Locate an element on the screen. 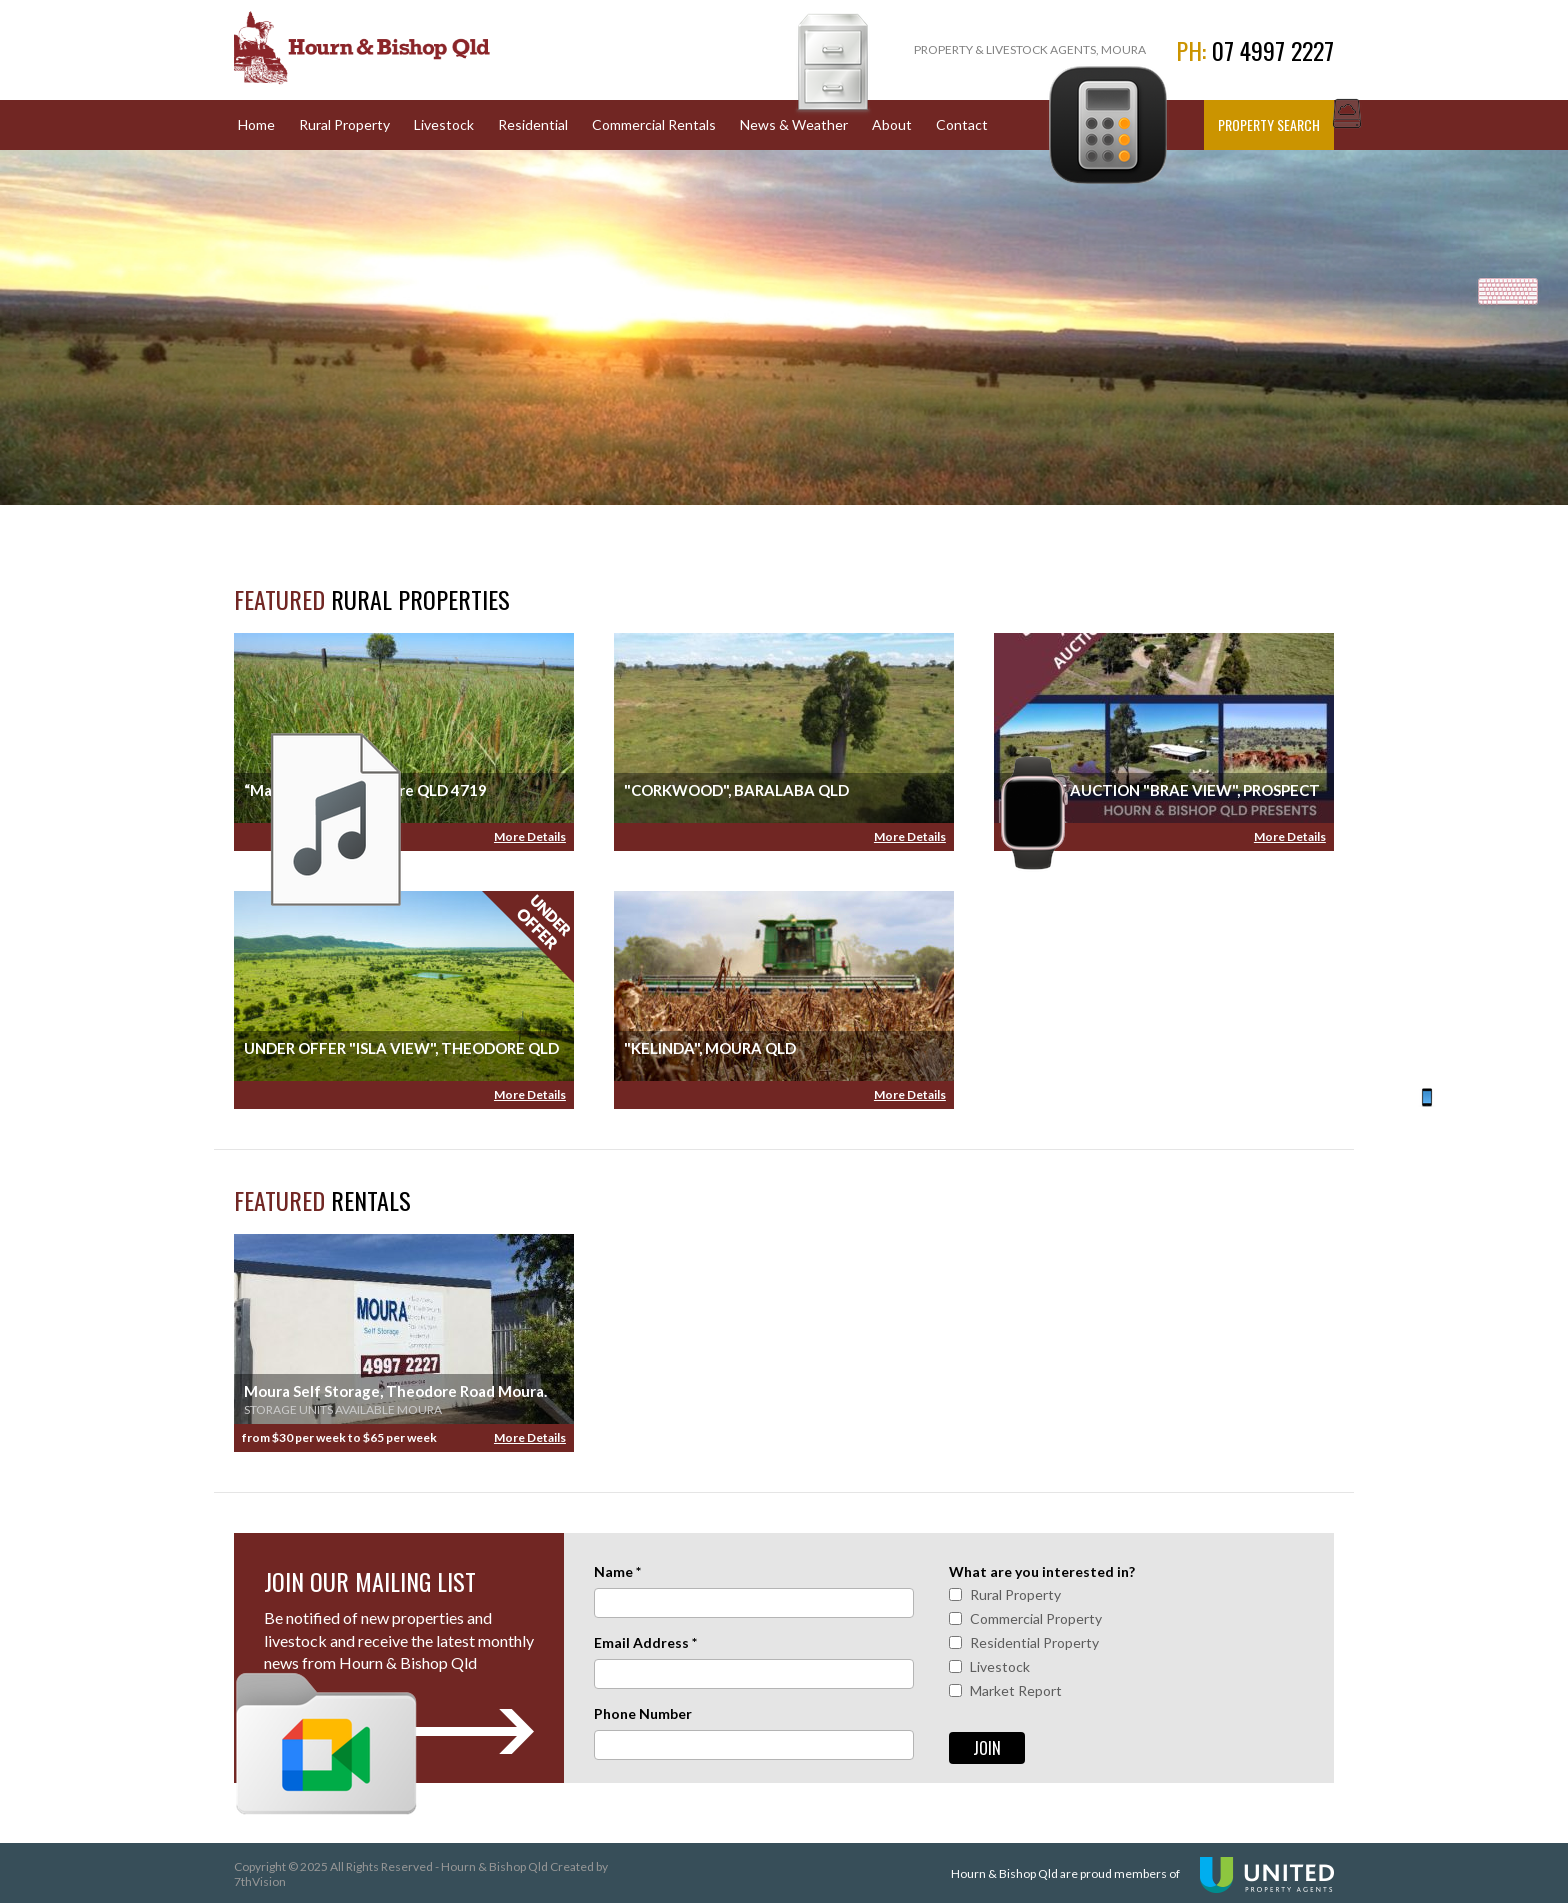 This screenshot has height=1903, width=1568. apple watch series 9 device icon is located at coordinates (1033, 813).